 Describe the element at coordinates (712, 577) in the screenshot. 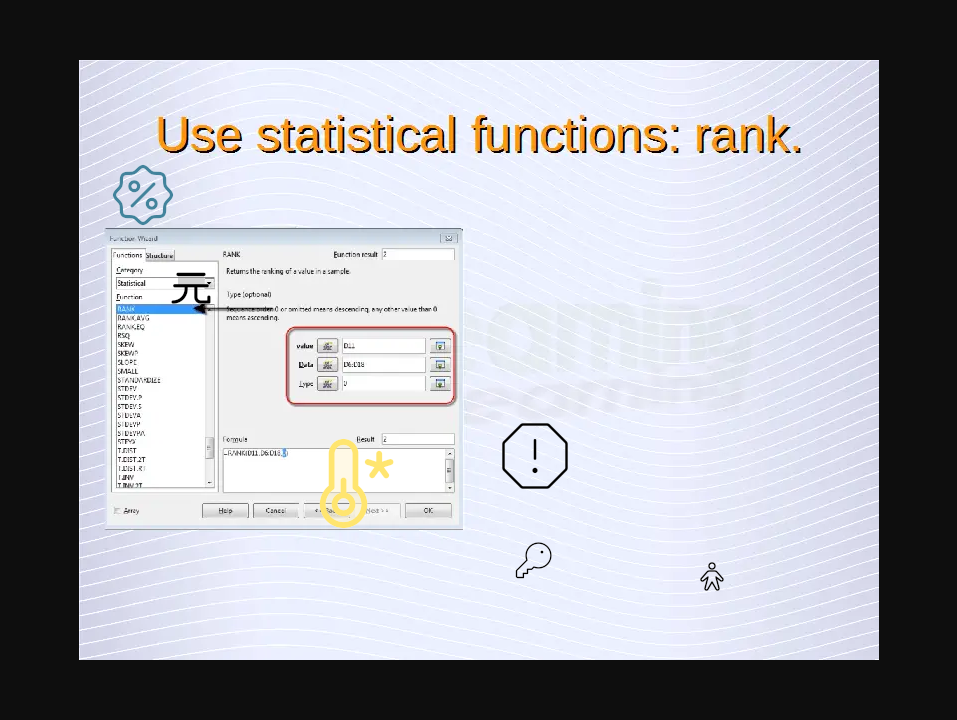

I see `view your profile` at that location.